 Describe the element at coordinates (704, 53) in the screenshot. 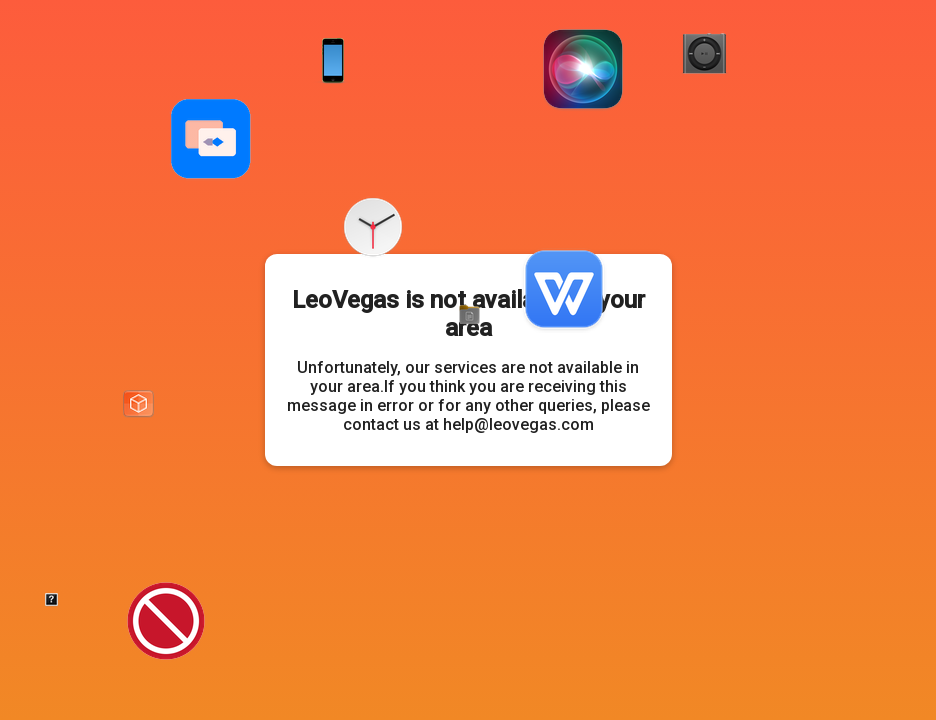

I see `iPod shuffle device in space gray` at that location.